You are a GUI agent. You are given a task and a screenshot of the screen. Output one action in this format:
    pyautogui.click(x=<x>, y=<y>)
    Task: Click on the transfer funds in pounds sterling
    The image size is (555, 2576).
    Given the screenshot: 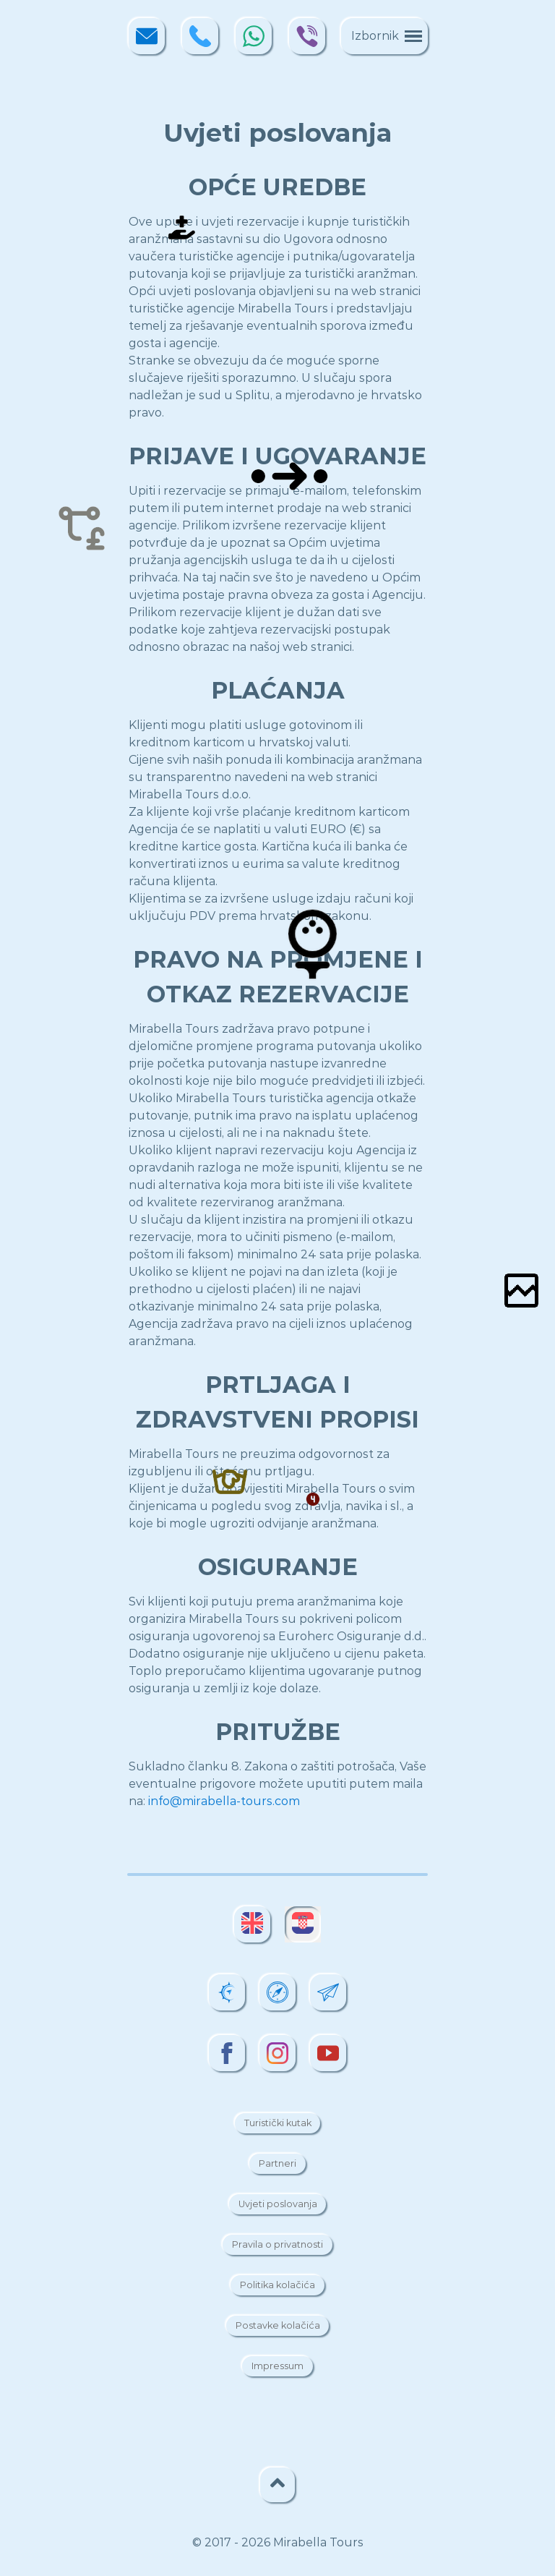 What is the action you would take?
    pyautogui.click(x=82, y=529)
    